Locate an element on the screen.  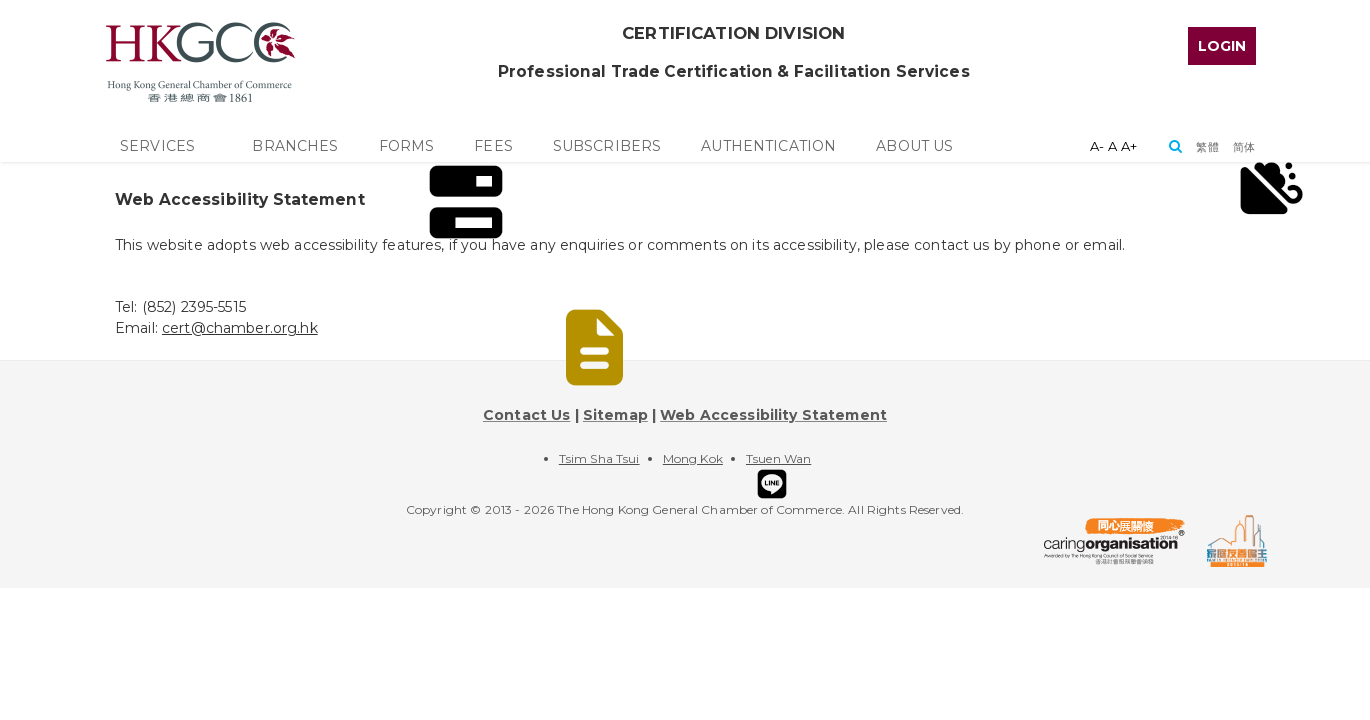
open the LINE messaging app is located at coordinates (772, 484).